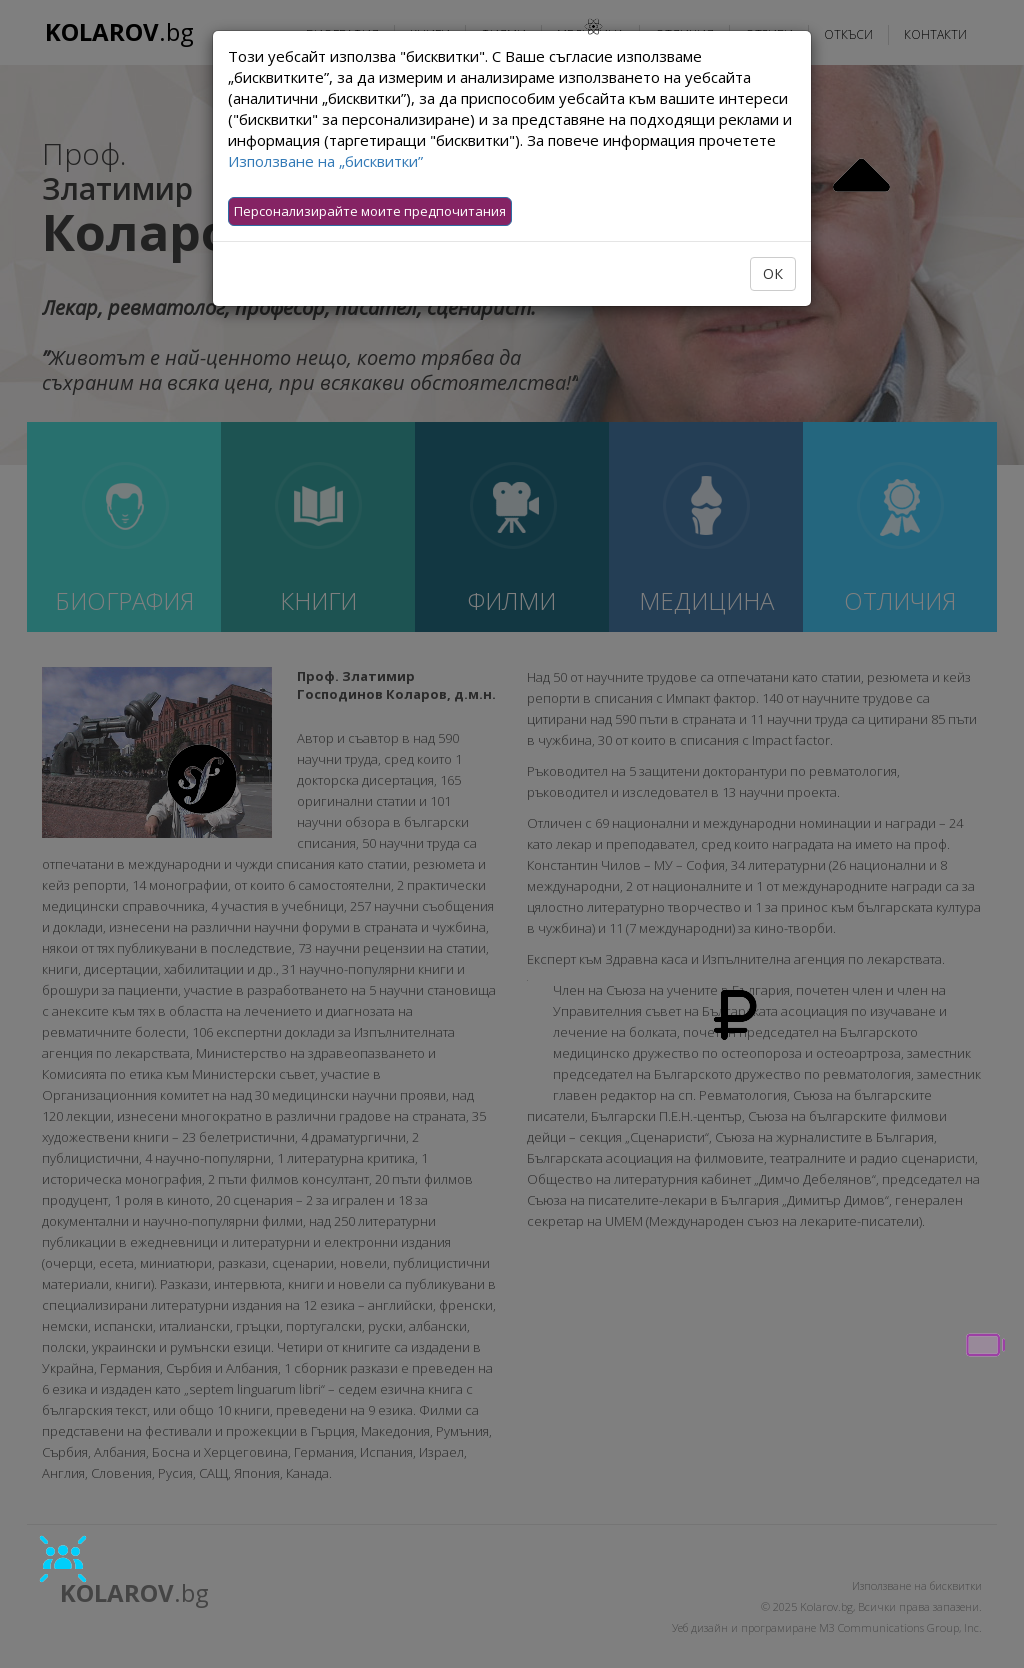 The width and height of the screenshot is (1024, 1668). What do you see at coordinates (737, 1015) in the screenshot?
I see `indicates russian ruble currency` at bounding box center [737, 1015].